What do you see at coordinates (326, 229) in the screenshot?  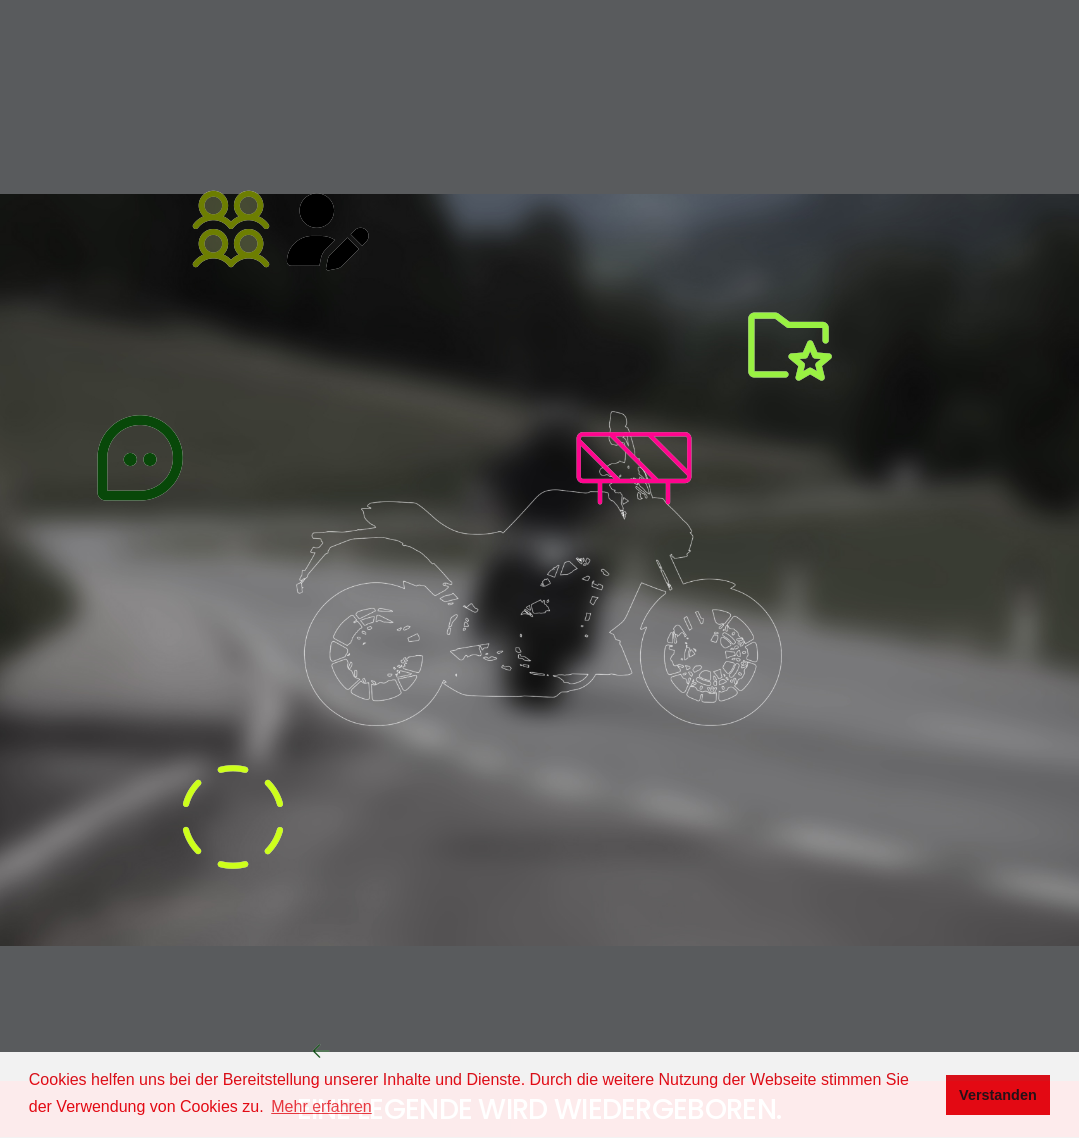 I see `edit user profile` at bounding box center [326, 229].